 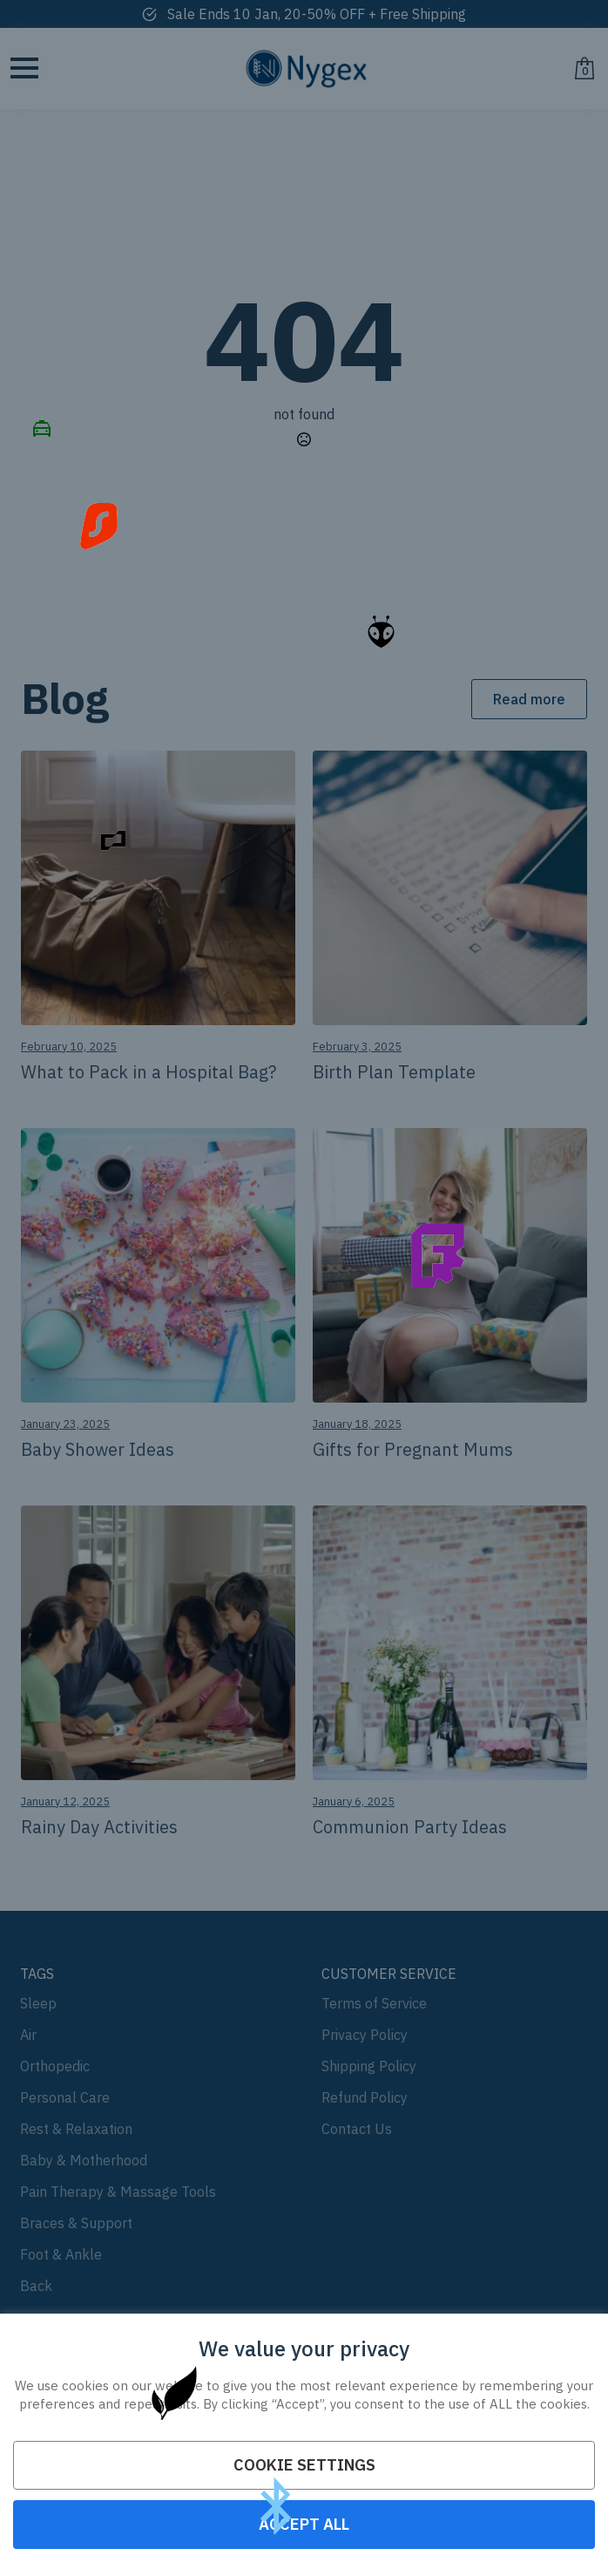 I want to click on open PlatformIO IDE or development environment, so click(x=381, y=631).